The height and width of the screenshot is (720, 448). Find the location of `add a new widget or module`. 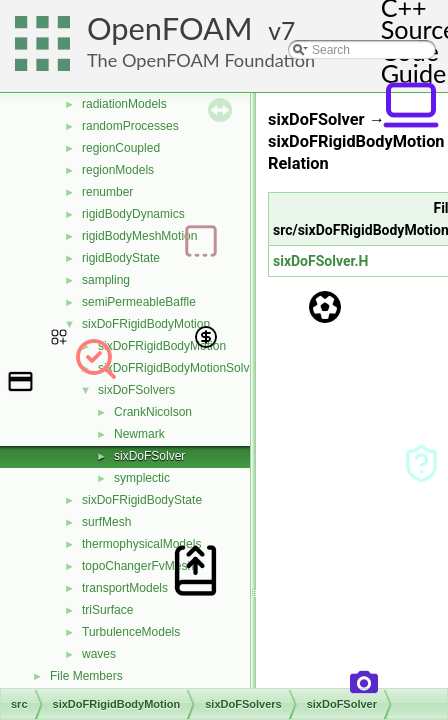

add a new widget or module is located at coordinates (59, 337).